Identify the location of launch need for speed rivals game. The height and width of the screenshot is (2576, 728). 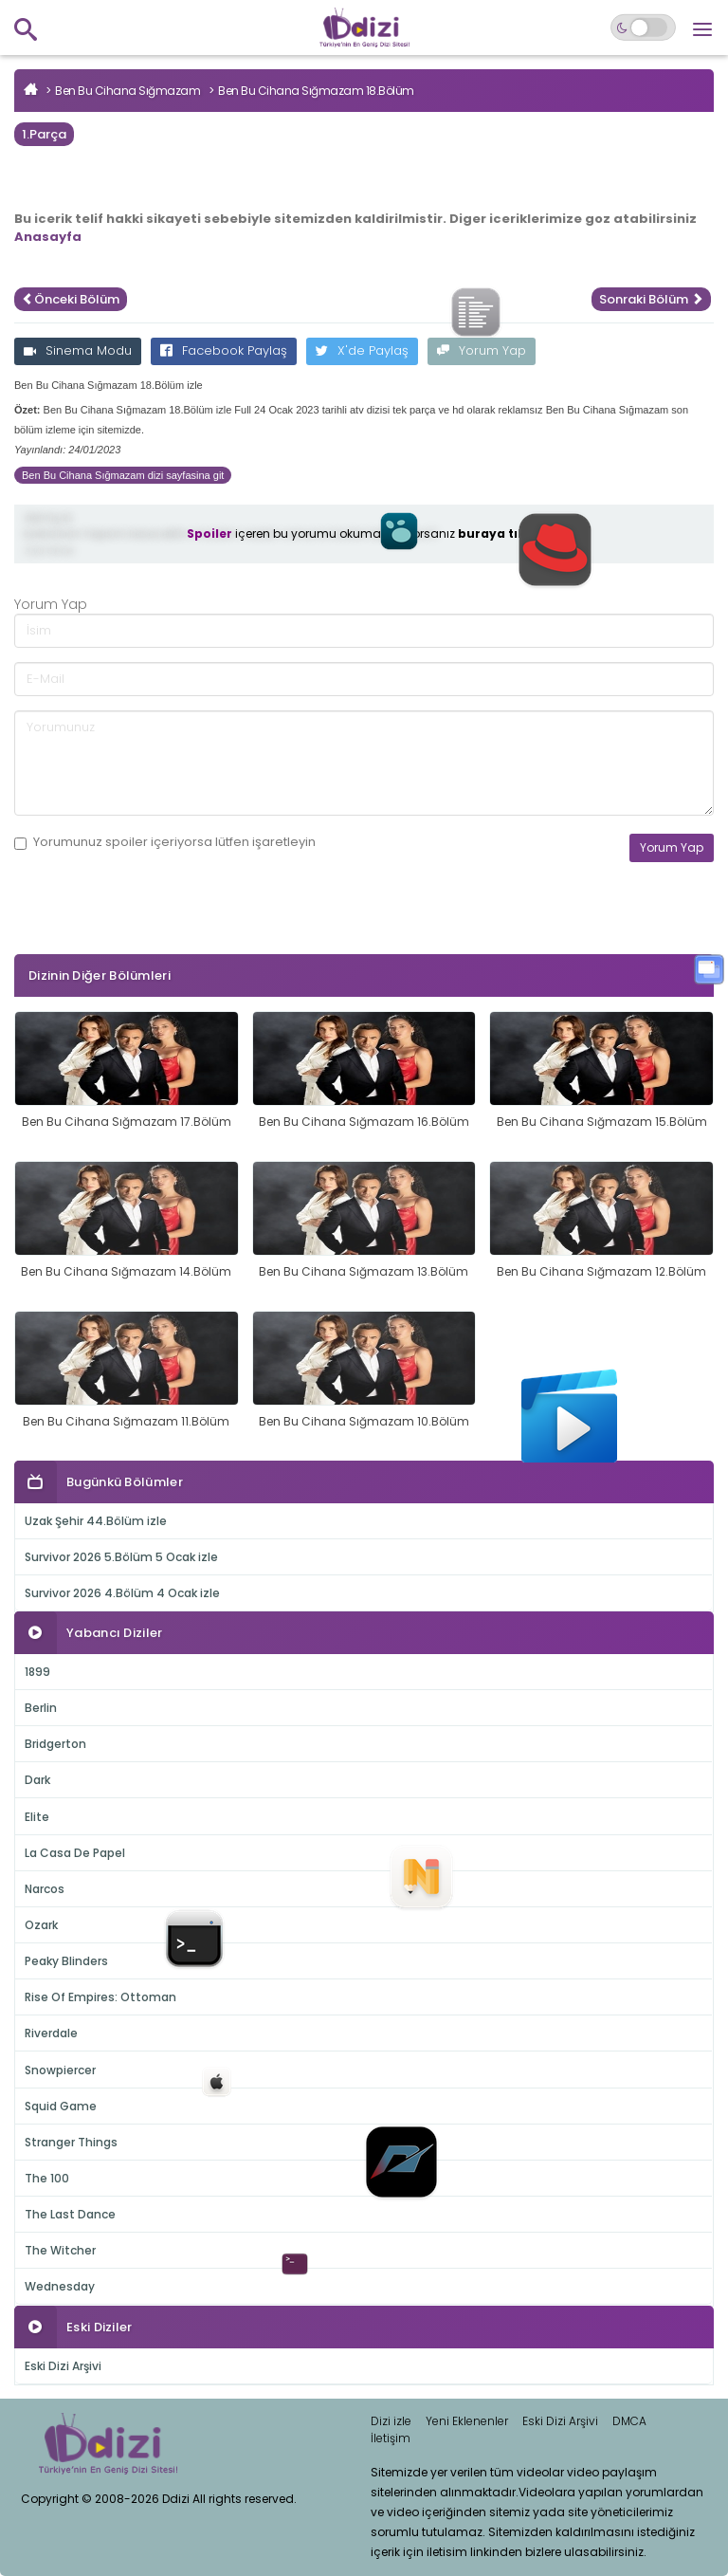
(401, 2162).